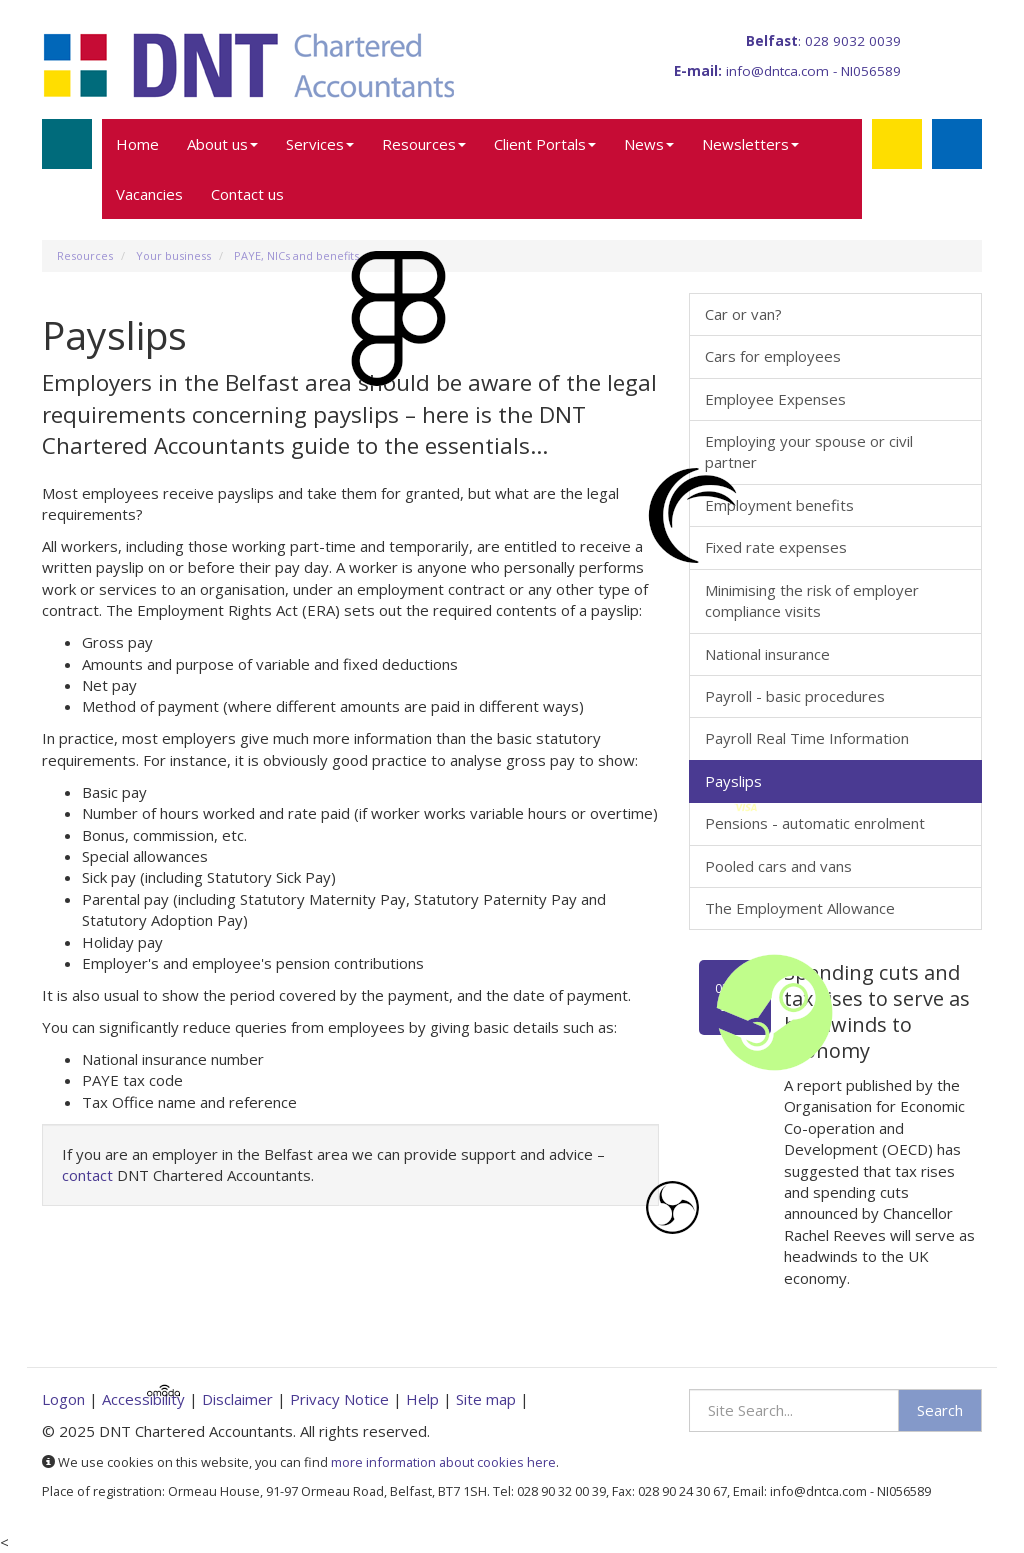  What do you see at coordinates (745, 807) in the screenshot?
I see `visa payment method accepted` at bounding box center [745, 807].